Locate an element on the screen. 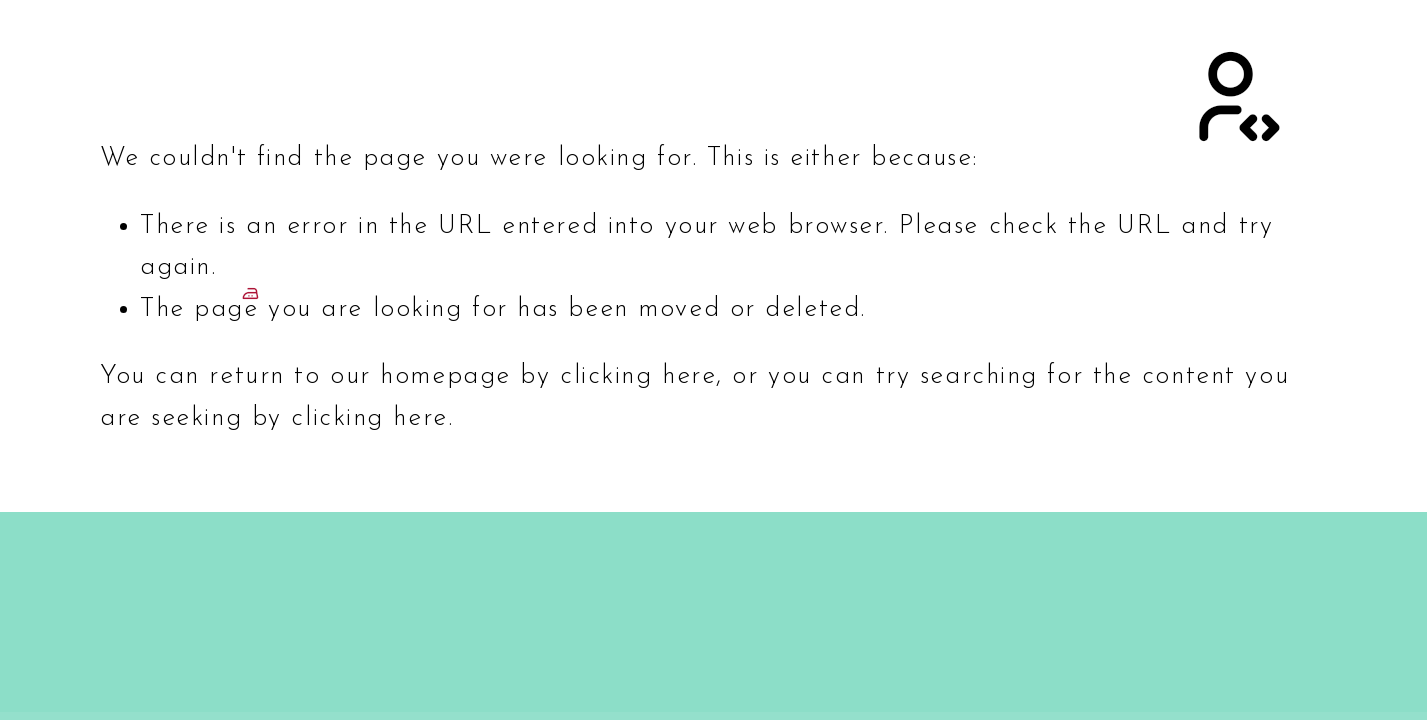  view developer profile is located at coordinates (1230, 96).